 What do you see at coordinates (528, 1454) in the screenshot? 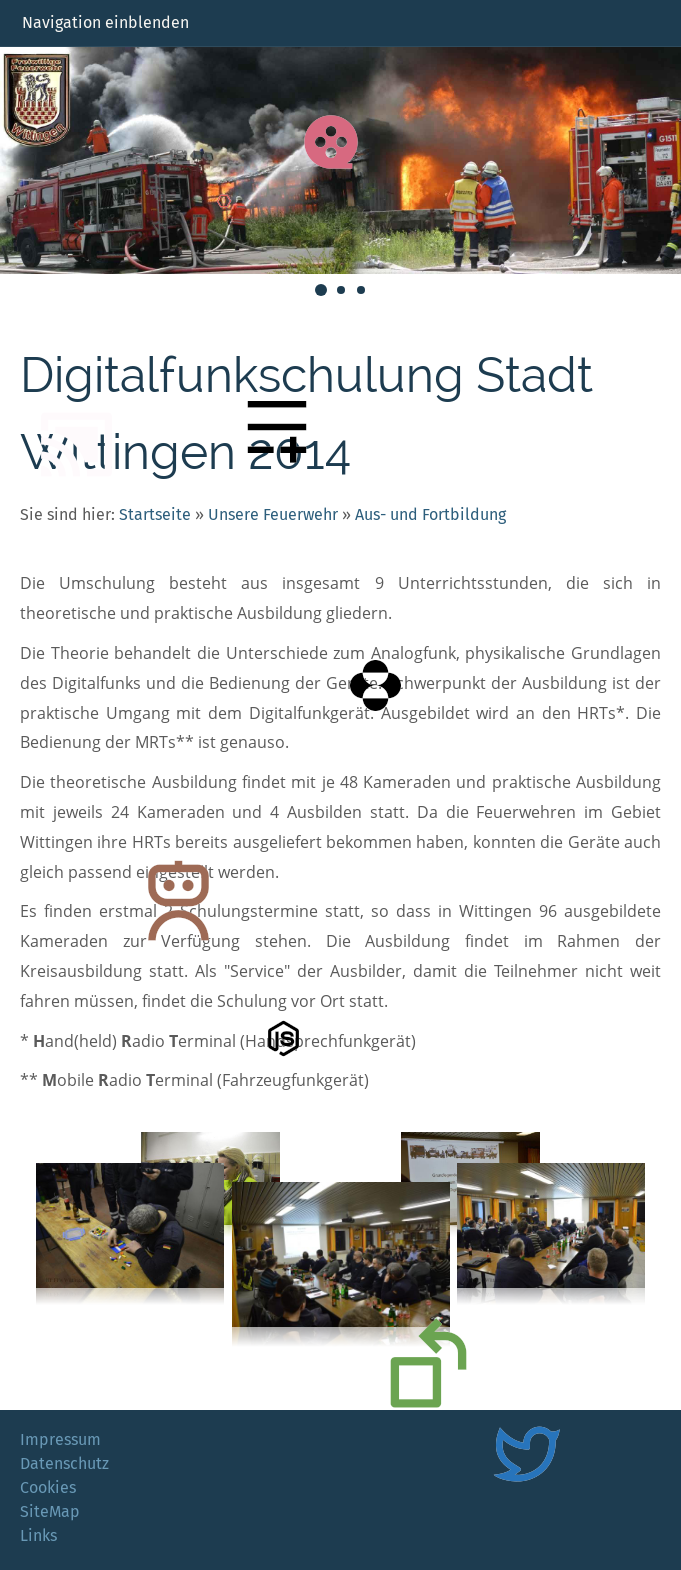
I see `open twitter` at bounding box center [528, 1454].